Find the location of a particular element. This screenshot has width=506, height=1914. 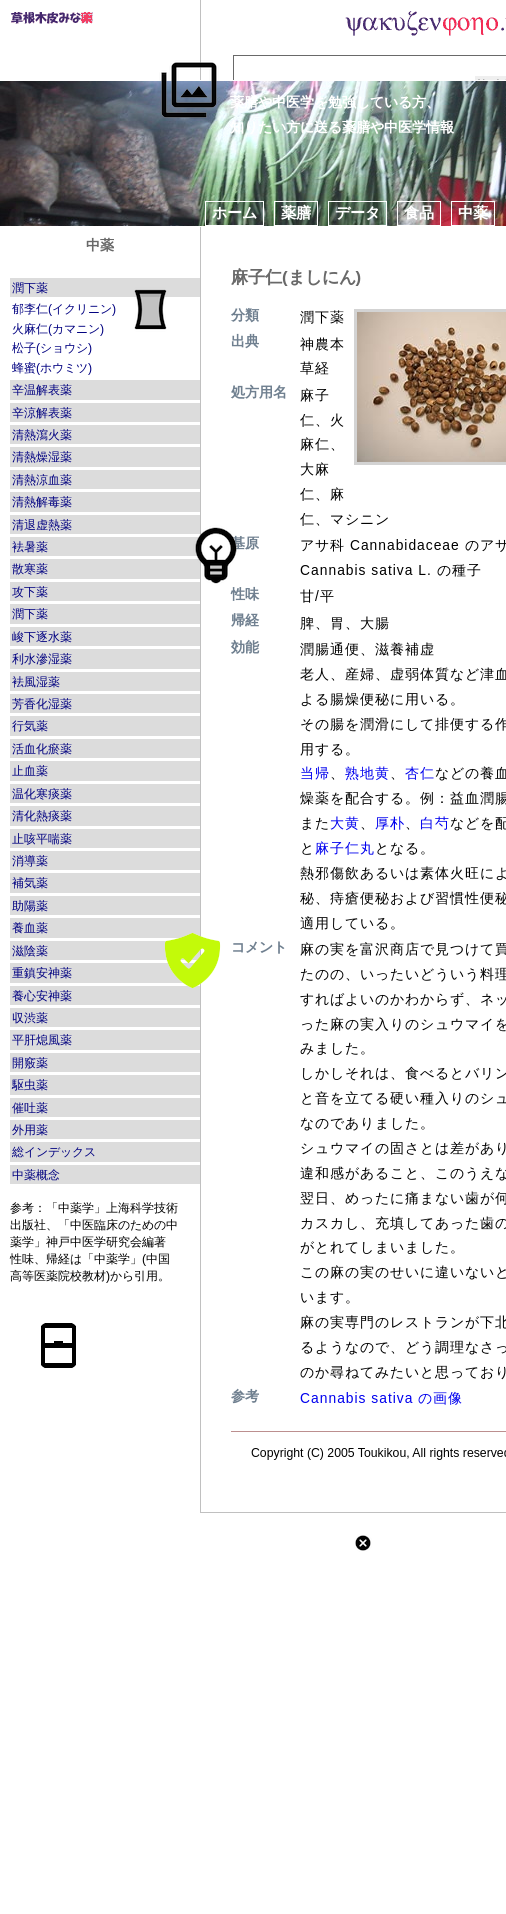

switch to vertical panorama mode is located at coordinates (150, 309).